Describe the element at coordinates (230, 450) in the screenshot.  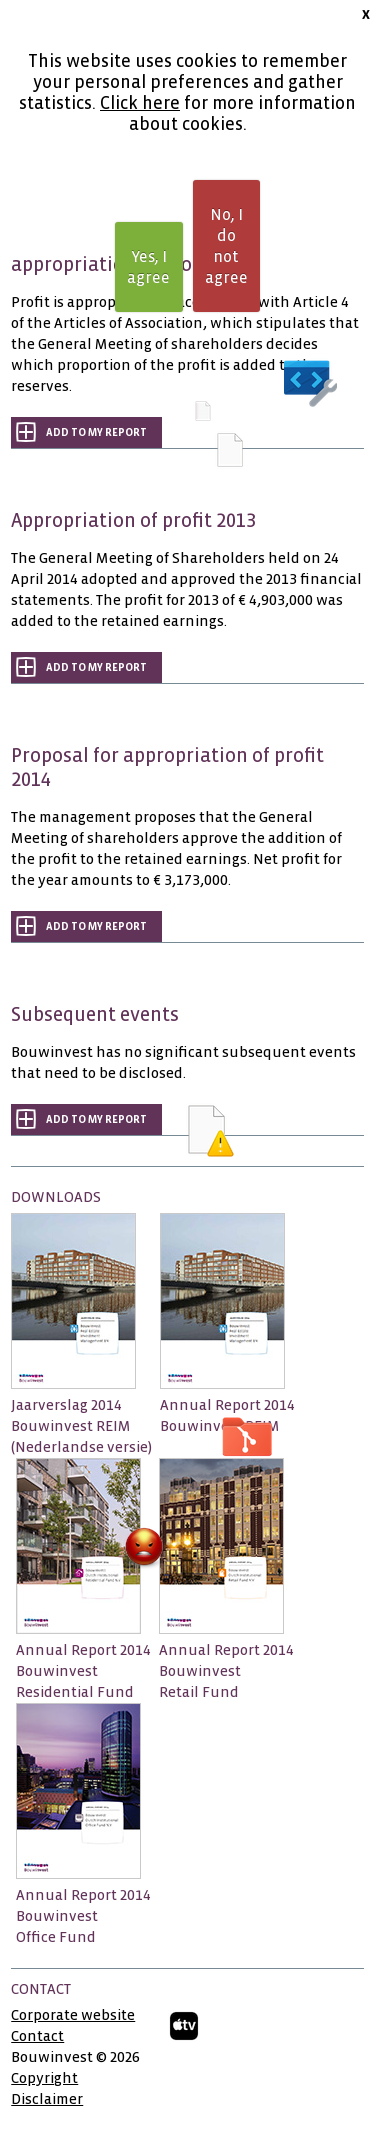
I see `a generic file or document` at that location.